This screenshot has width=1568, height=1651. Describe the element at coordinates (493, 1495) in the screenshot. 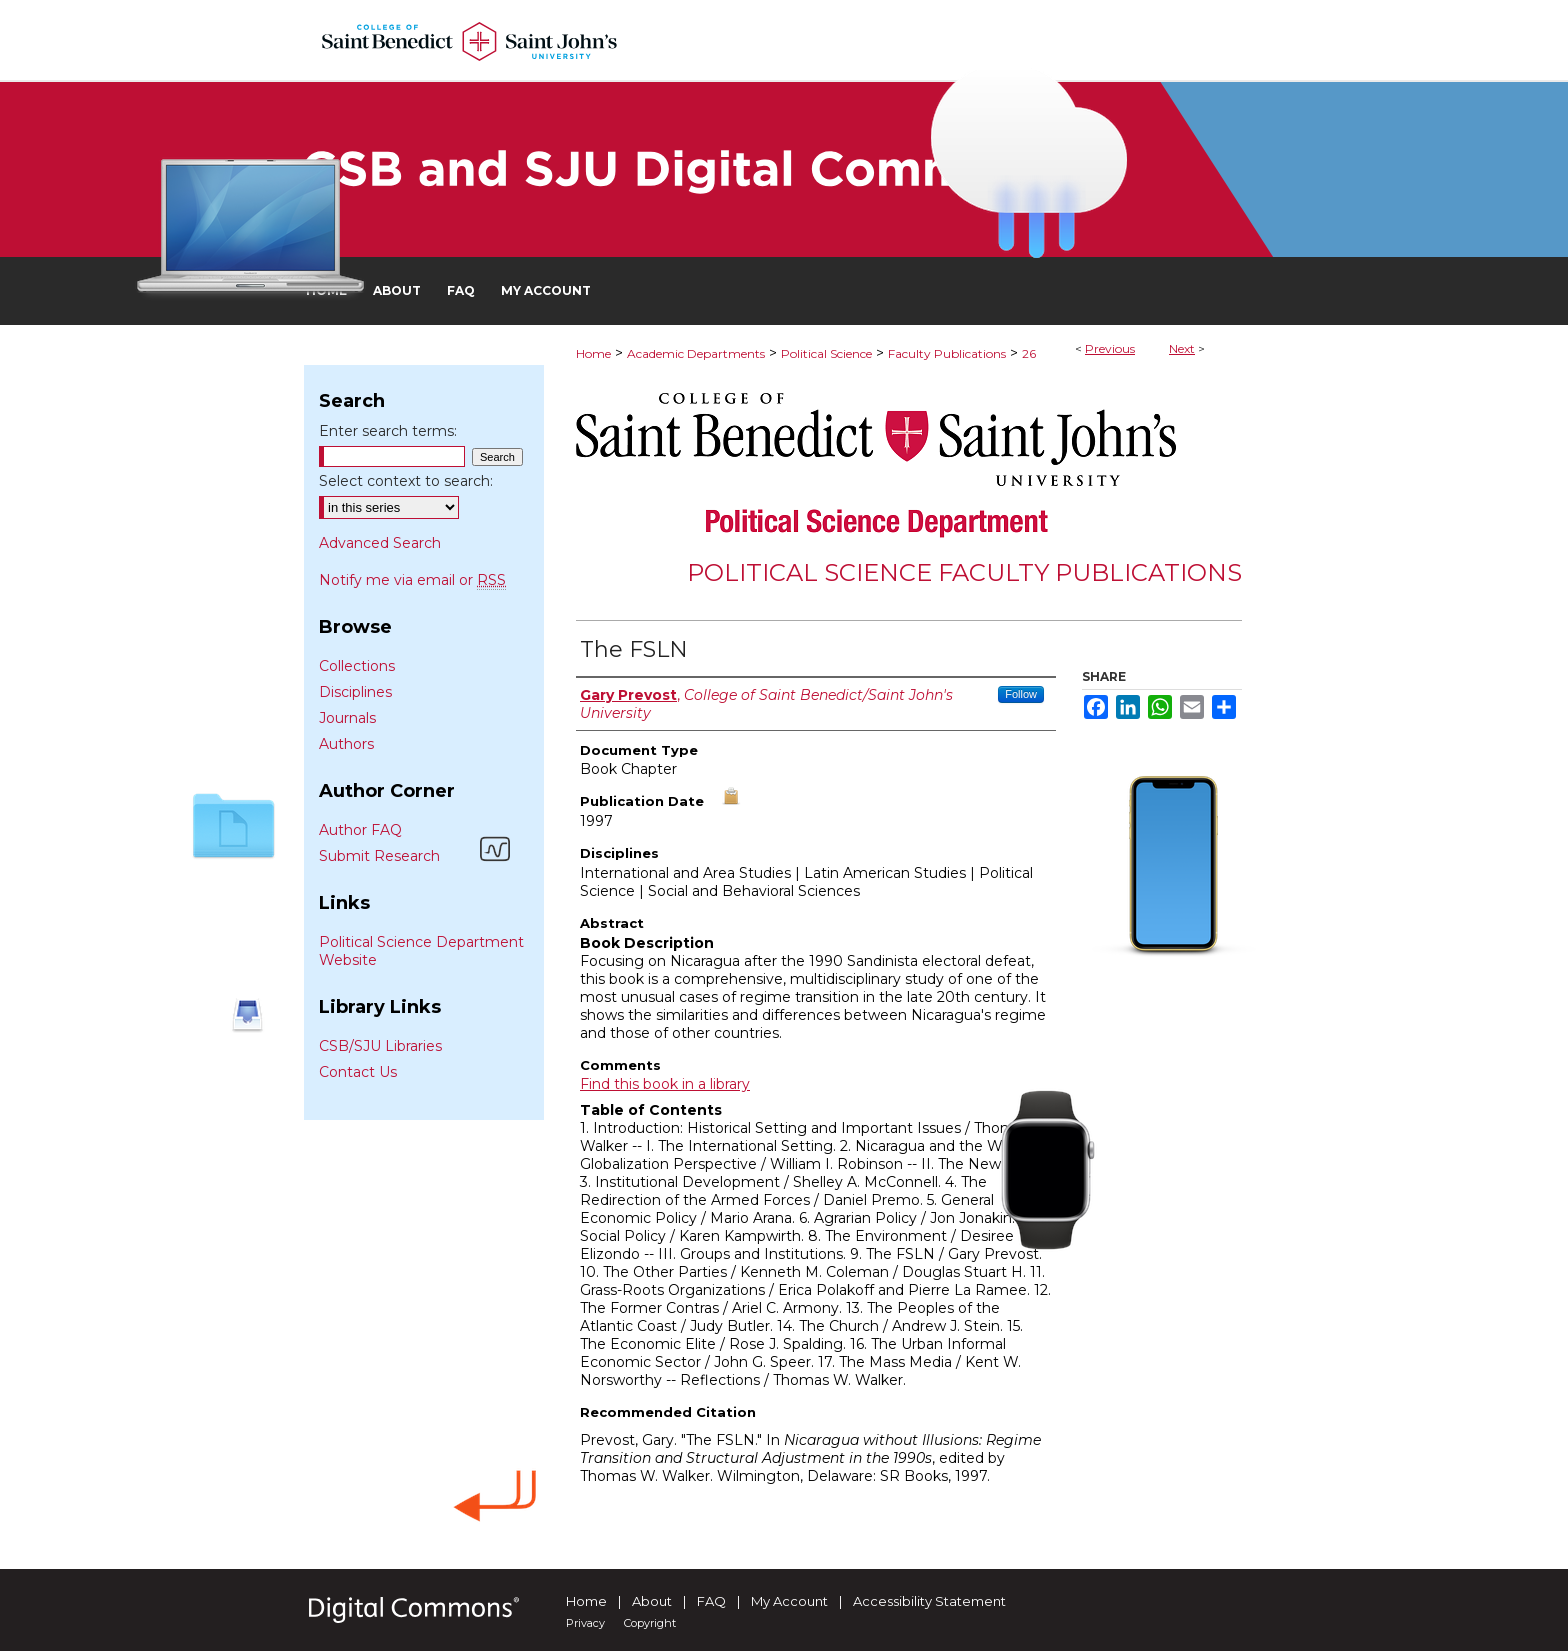

I see `reply to all recipients of an email` at that location.